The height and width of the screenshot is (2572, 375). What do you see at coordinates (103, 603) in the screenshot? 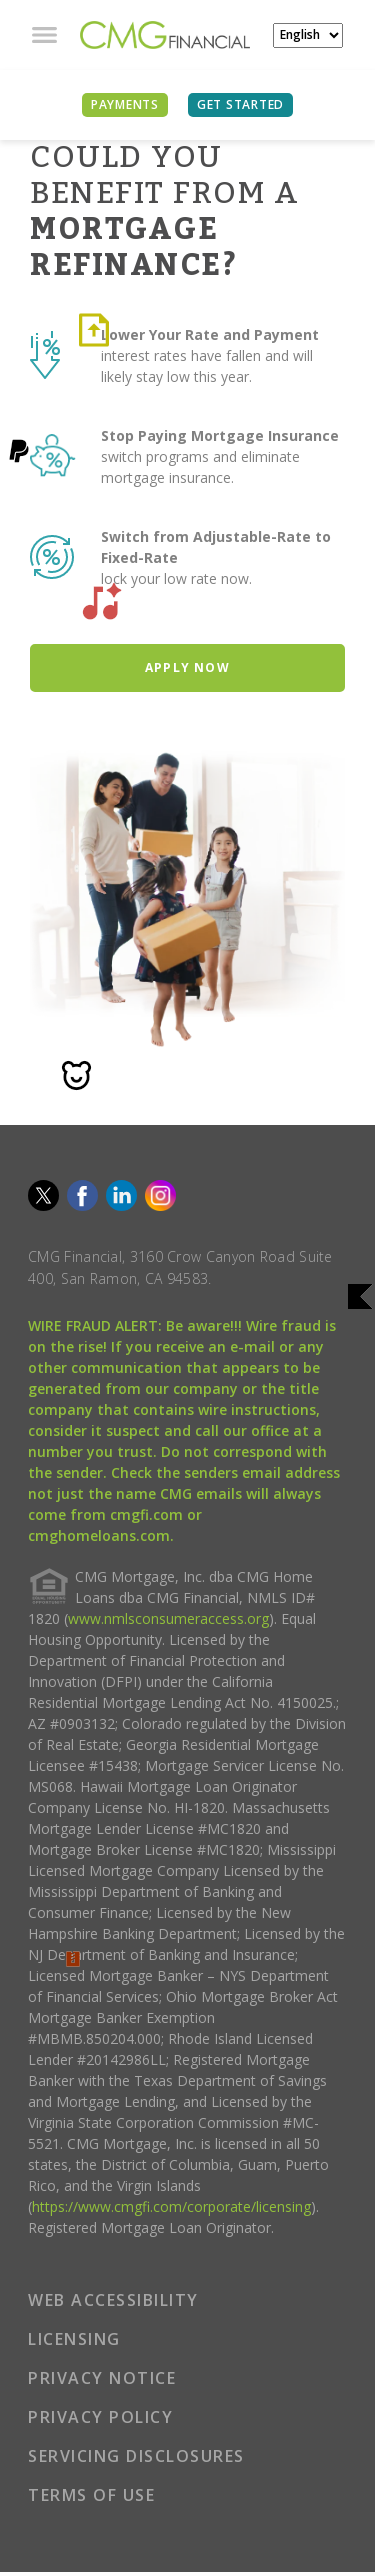
I see `access AI-powered music features` at bounding box center [103, 603].